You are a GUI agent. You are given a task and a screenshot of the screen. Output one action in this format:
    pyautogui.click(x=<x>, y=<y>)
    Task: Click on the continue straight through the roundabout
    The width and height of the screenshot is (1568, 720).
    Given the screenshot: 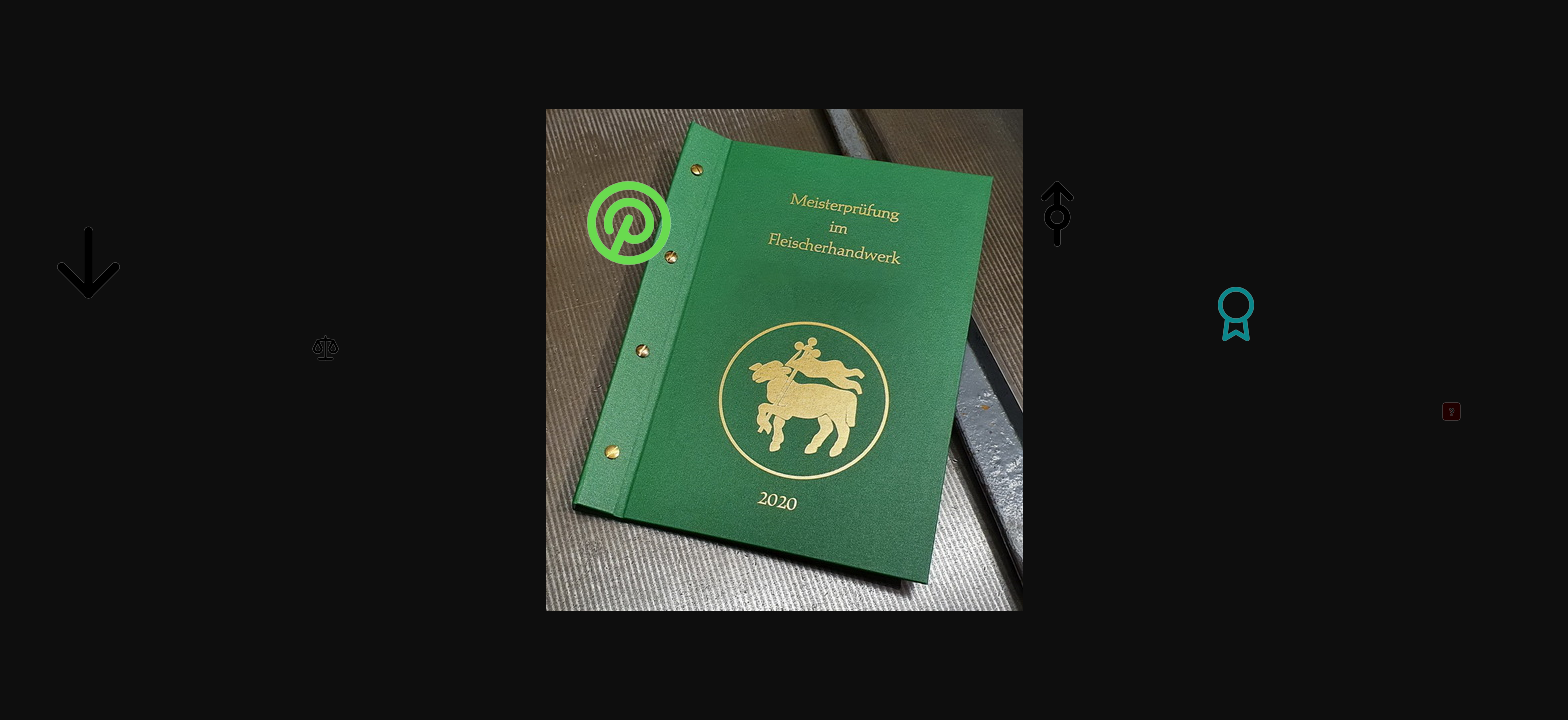 What is the action you would take?
    pyautogui.click(x=1054, y=214)
    